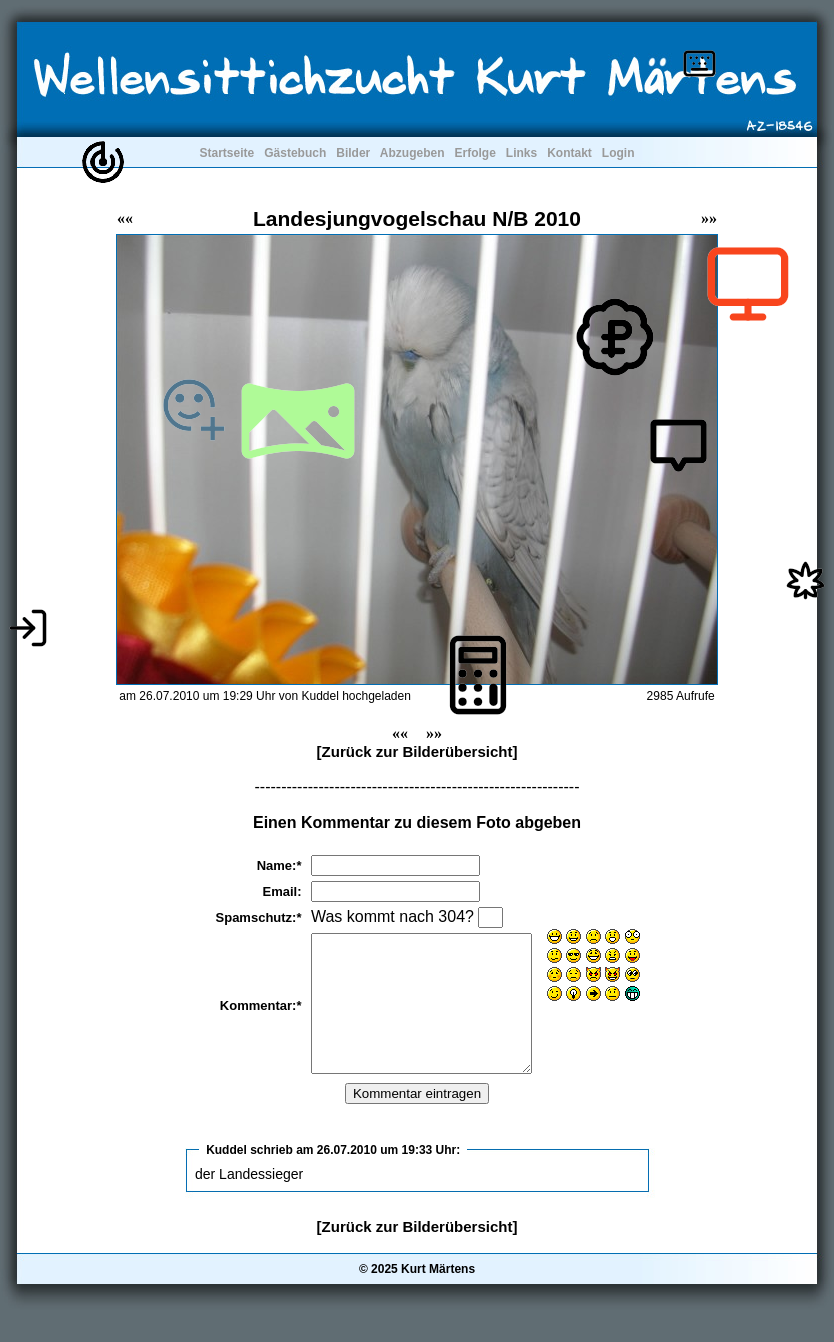 Image resolution: width=834 pixels, height=1342 pixels. What do you see at coordinates (699, 63) in the screenshot?
I see `open the on-screen keyboard` at bounding box center [699, 63].